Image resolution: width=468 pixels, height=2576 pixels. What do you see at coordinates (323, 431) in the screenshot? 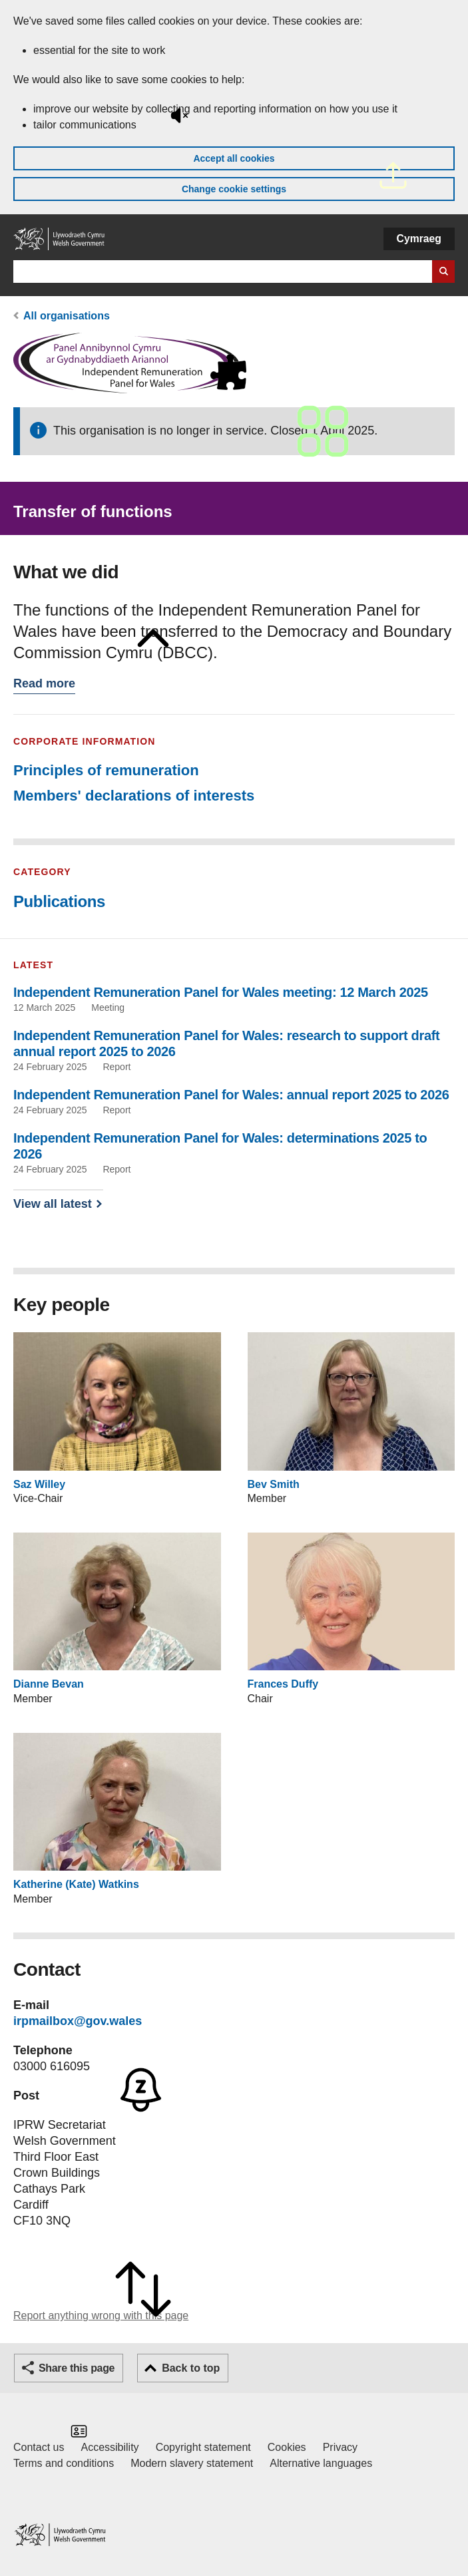
I see `view all apps or menu` at bounding box center [323, 431].